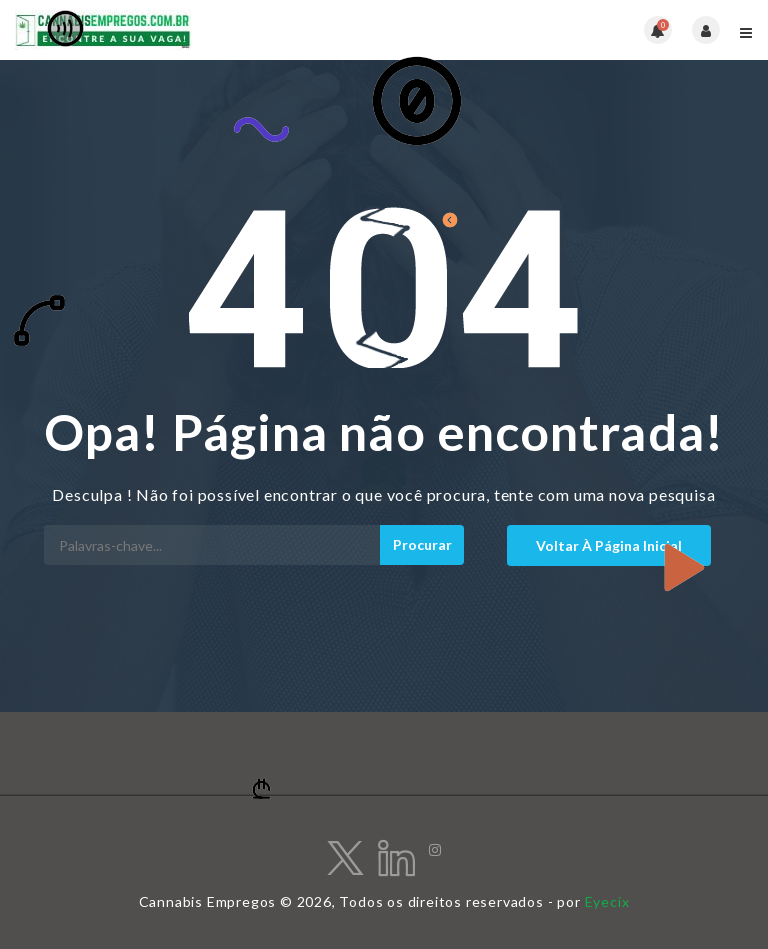  Describe the element at coordinates (65, 28) in the screenshot. I see `tap to pay with contactless payment` at that location.